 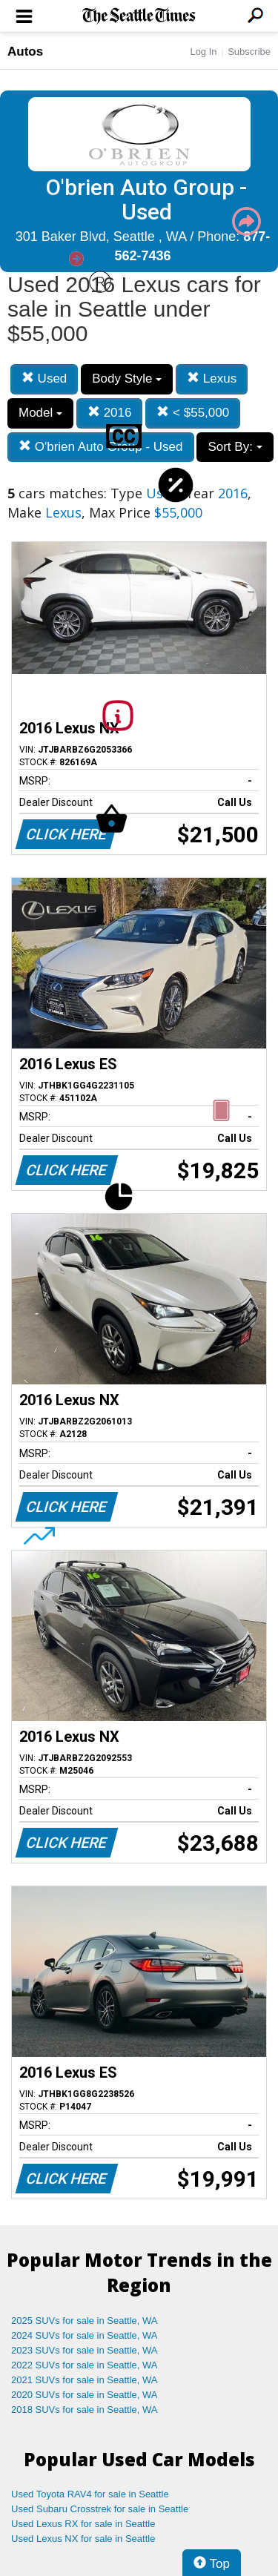 What do you see at coordinates (39, 1536) in the screenshot?
I see `view trending or popular content` at bounding box center [39, 1536].